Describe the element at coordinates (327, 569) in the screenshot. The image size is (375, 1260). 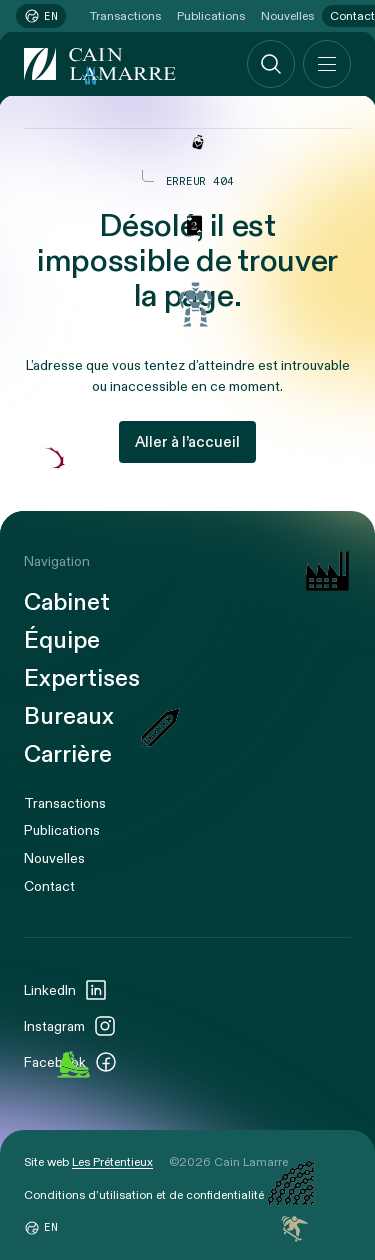
I see `access factory or manufacturing settings` at that location.